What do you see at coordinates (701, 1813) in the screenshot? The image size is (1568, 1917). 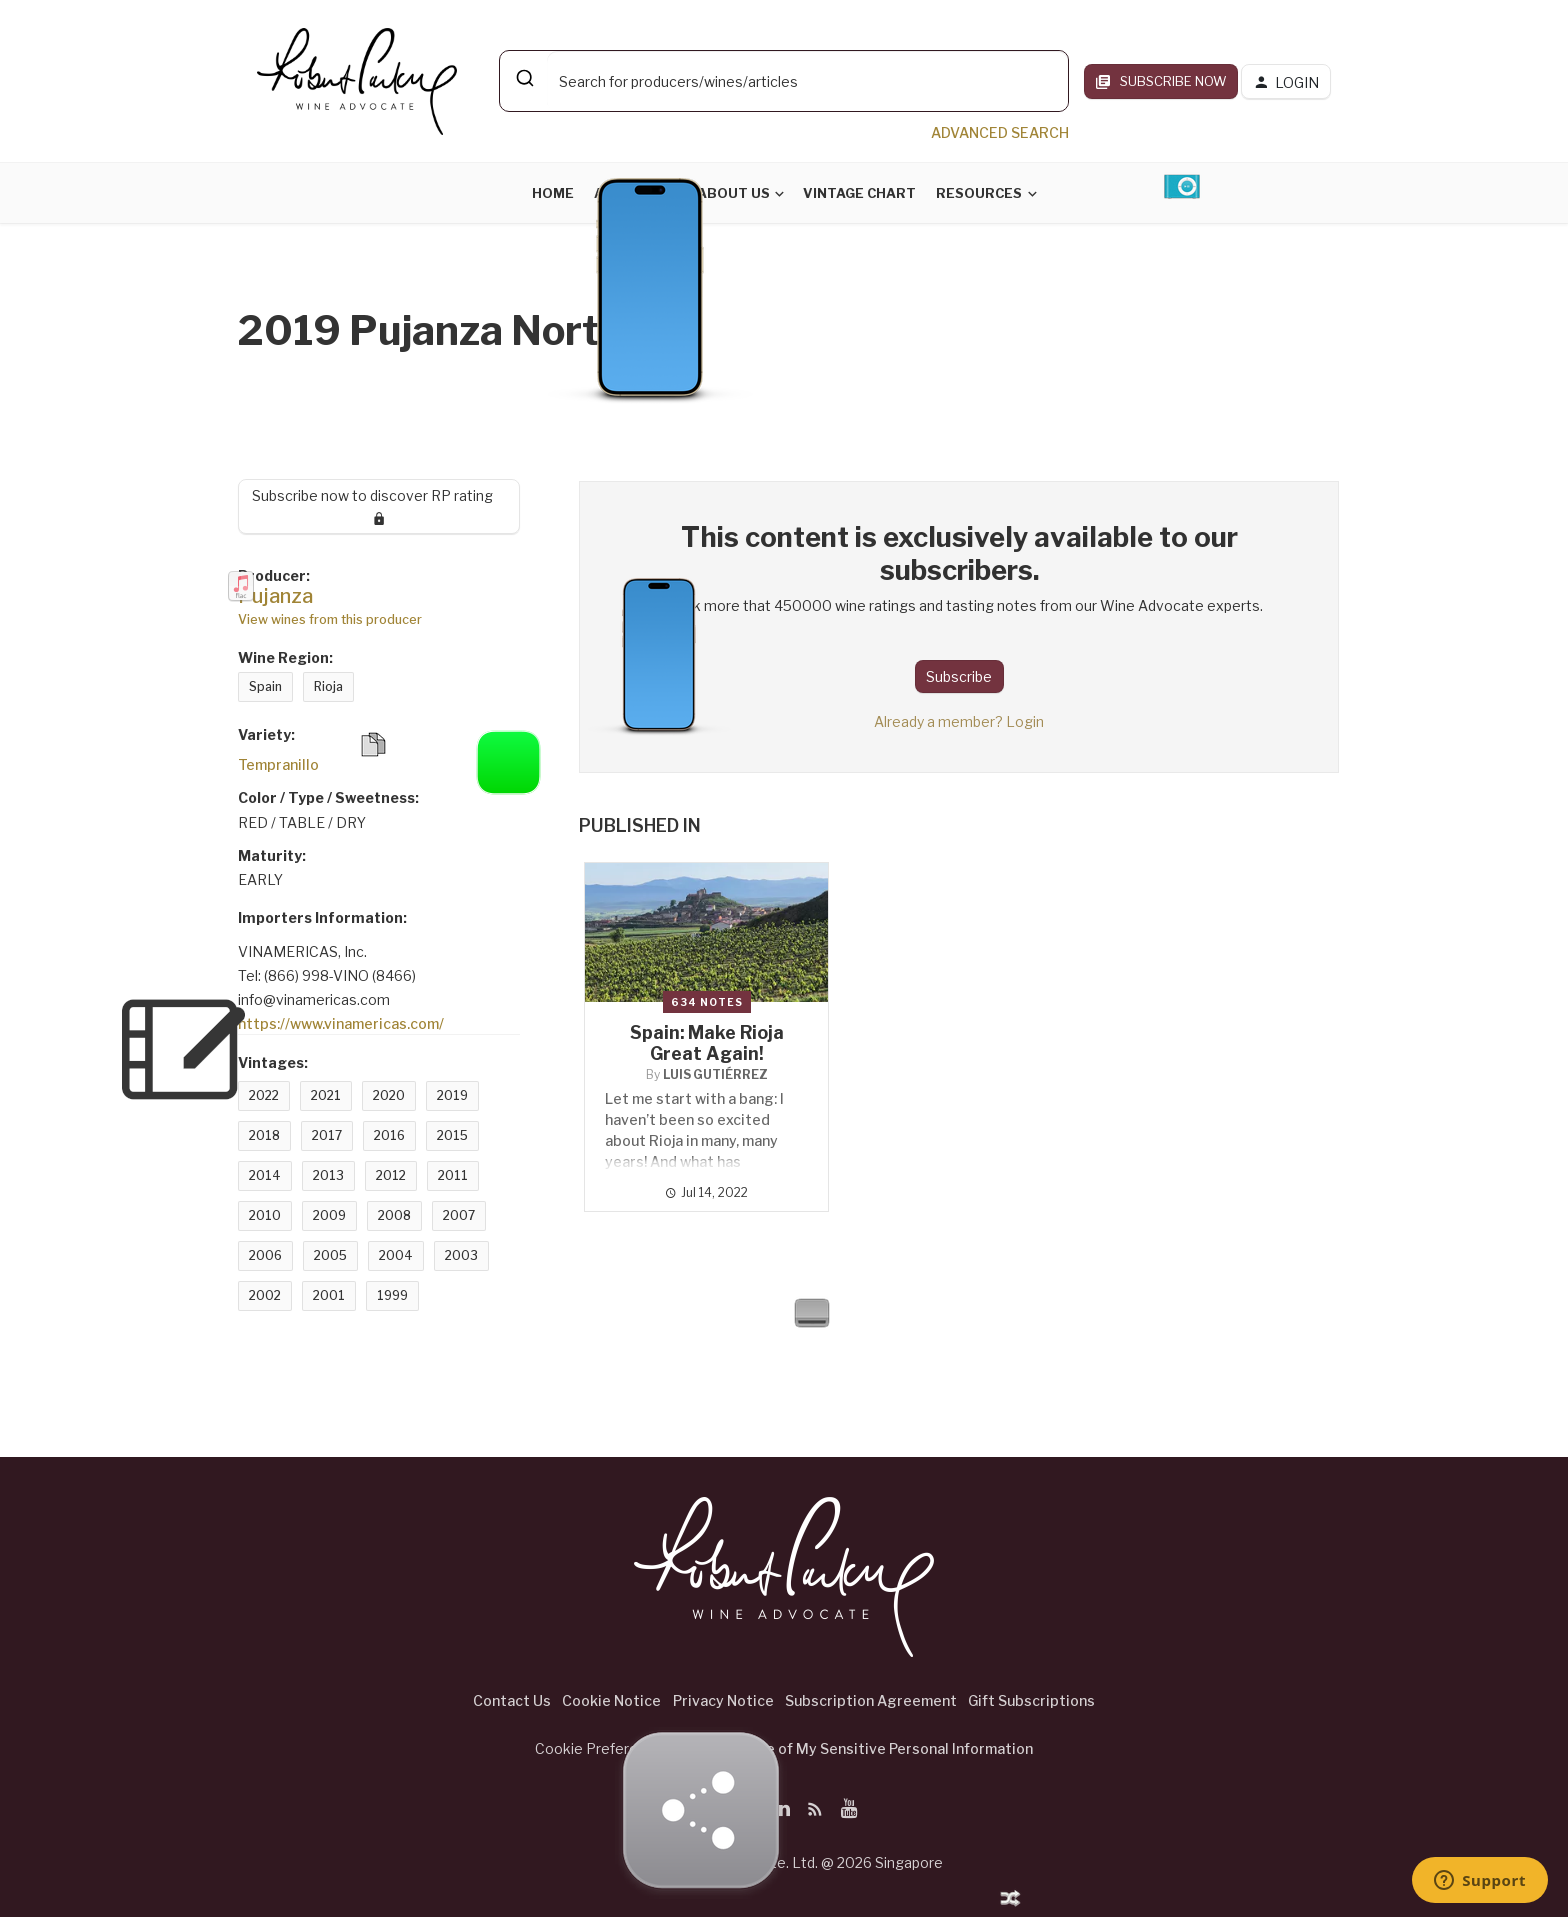 I see `open network sharing preferences` at bounding box center [701, 1813].